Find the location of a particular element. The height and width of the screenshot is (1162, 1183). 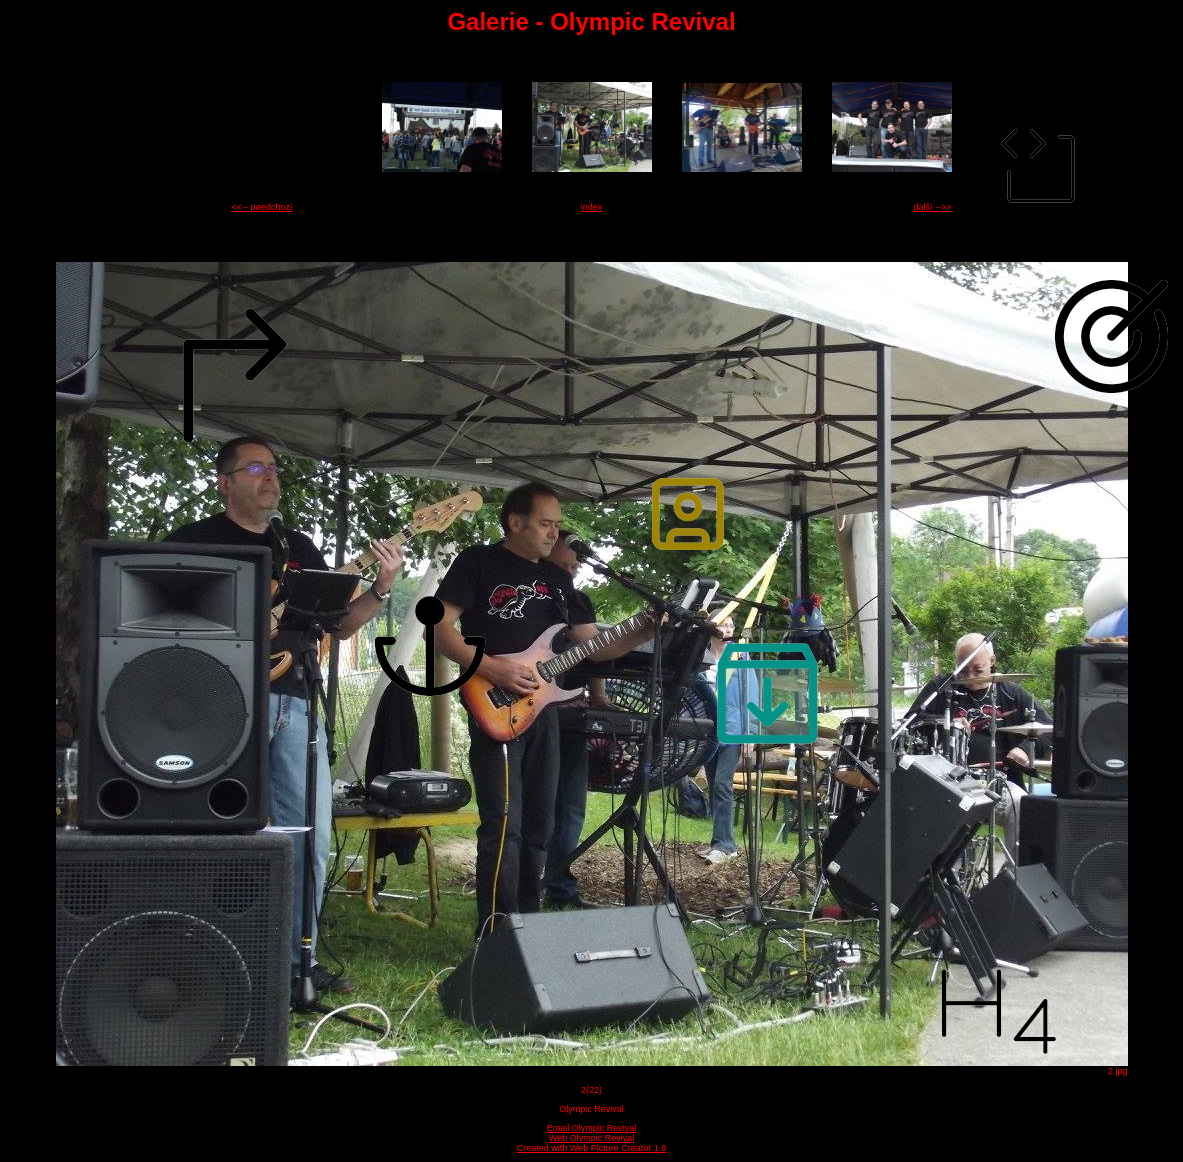

forward or share content is located at coordinates (224, 375).